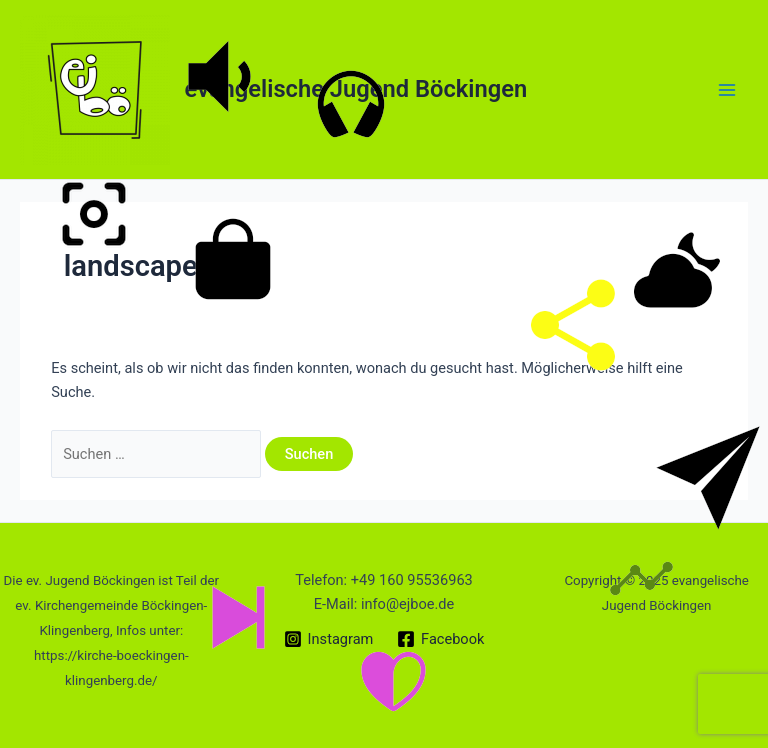 The image size is (768, 748). Describe the element at coordinates (641, 578) in the screenshot. I see `view analytics and statistics` at that location.